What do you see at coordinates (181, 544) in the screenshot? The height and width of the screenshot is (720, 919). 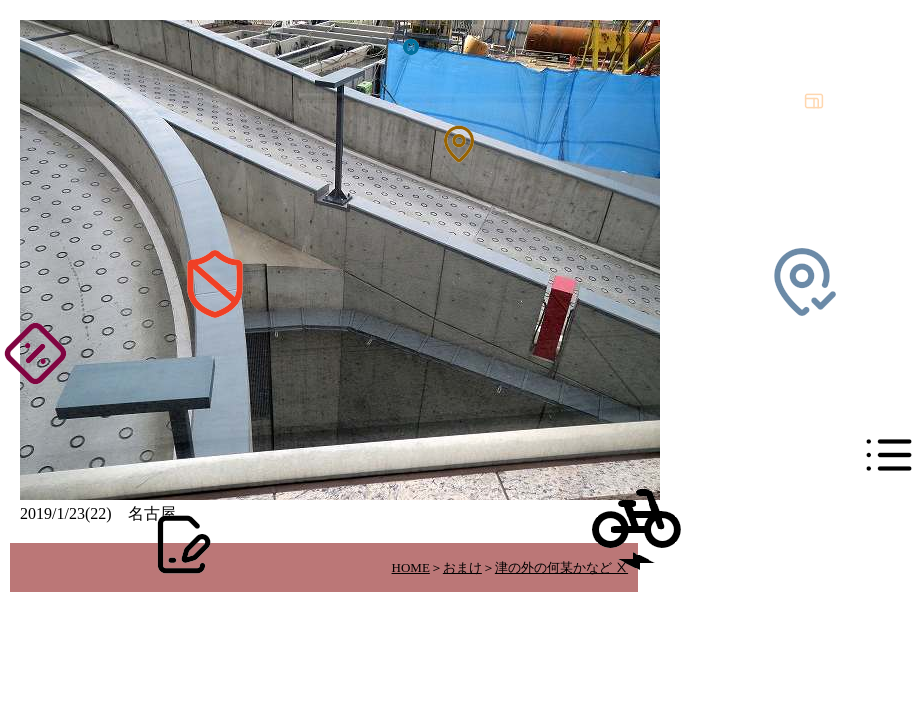 I see `edit document` at bounding box center [181, 544].